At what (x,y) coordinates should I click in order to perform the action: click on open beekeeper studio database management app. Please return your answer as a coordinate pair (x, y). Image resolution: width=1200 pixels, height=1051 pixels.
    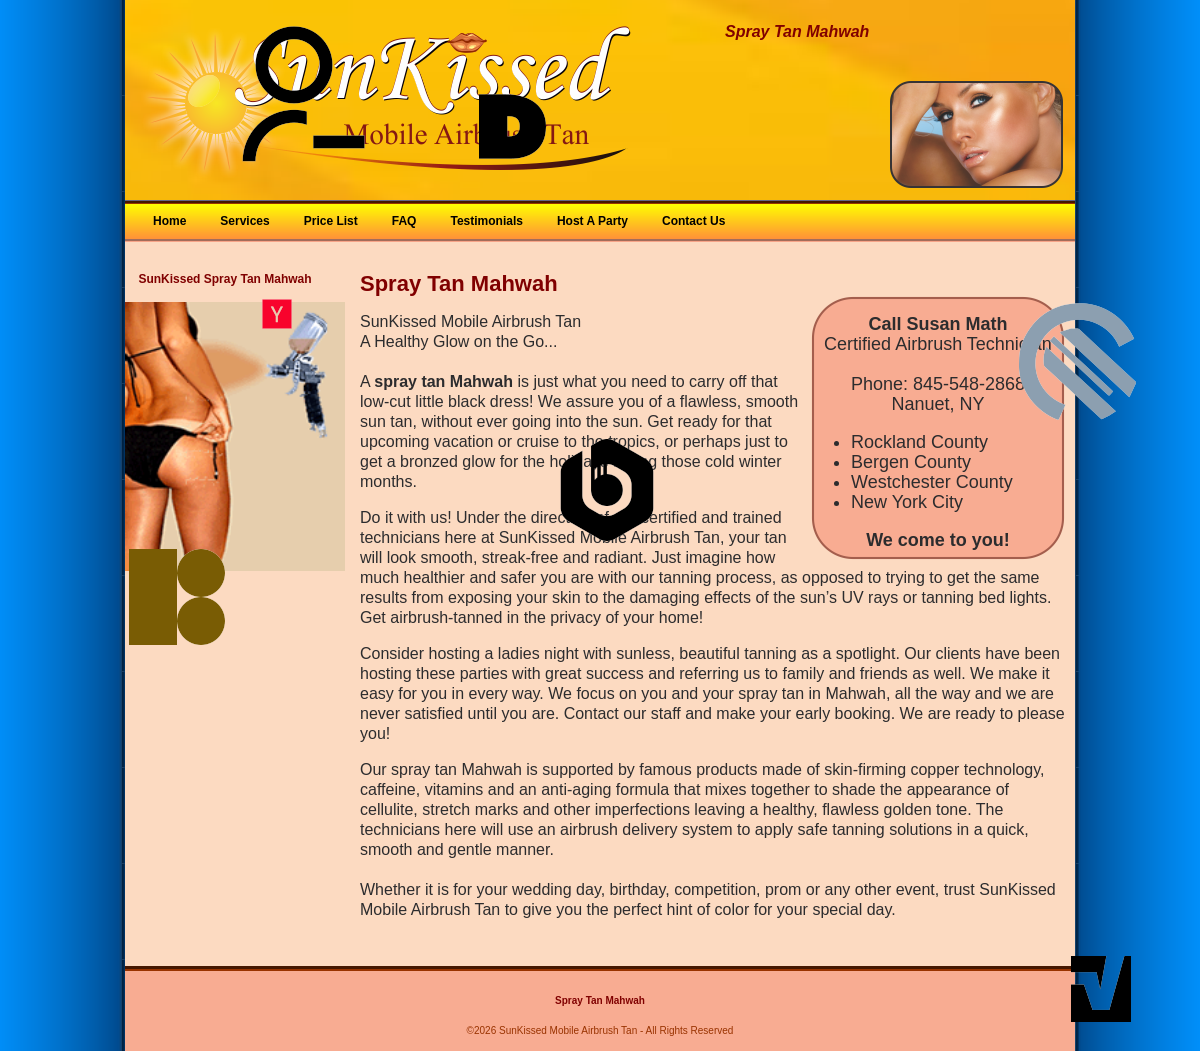
    Looking at the image, I should click on (607, 490).